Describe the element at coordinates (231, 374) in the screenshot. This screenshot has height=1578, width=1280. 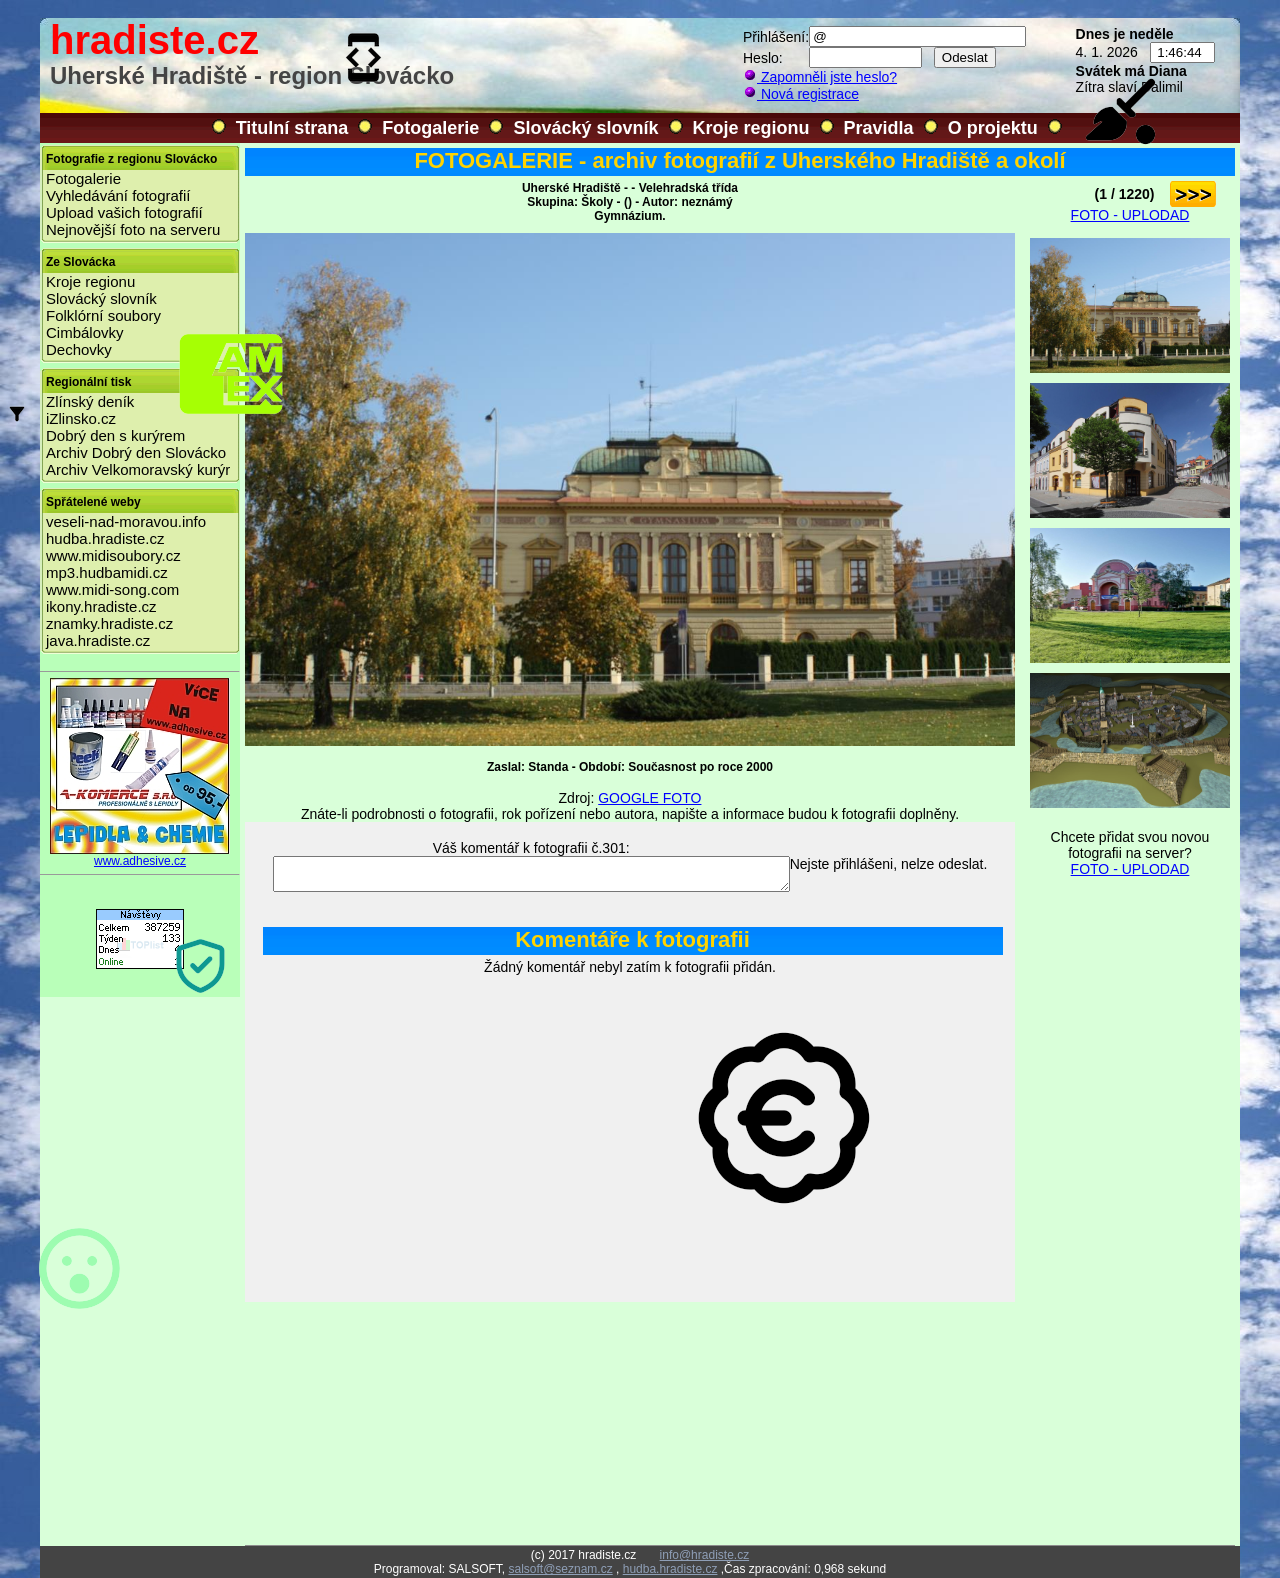
I see `pay with American Express credit card` at that location.